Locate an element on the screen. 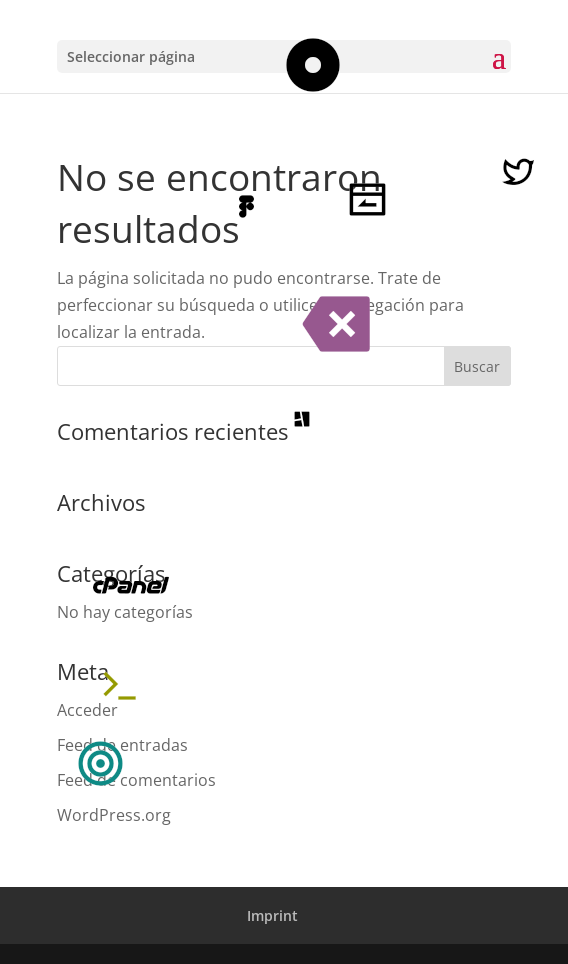 This screenshot has width=568, height=964. delete previous character or backspace is located at coordinates (339, 324).